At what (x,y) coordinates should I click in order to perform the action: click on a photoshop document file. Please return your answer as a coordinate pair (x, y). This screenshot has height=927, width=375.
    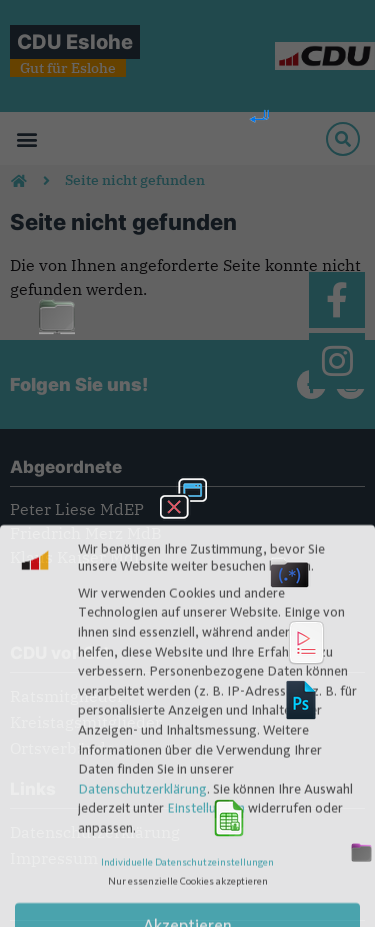
    Looking at the image, I should click on (301, 700).